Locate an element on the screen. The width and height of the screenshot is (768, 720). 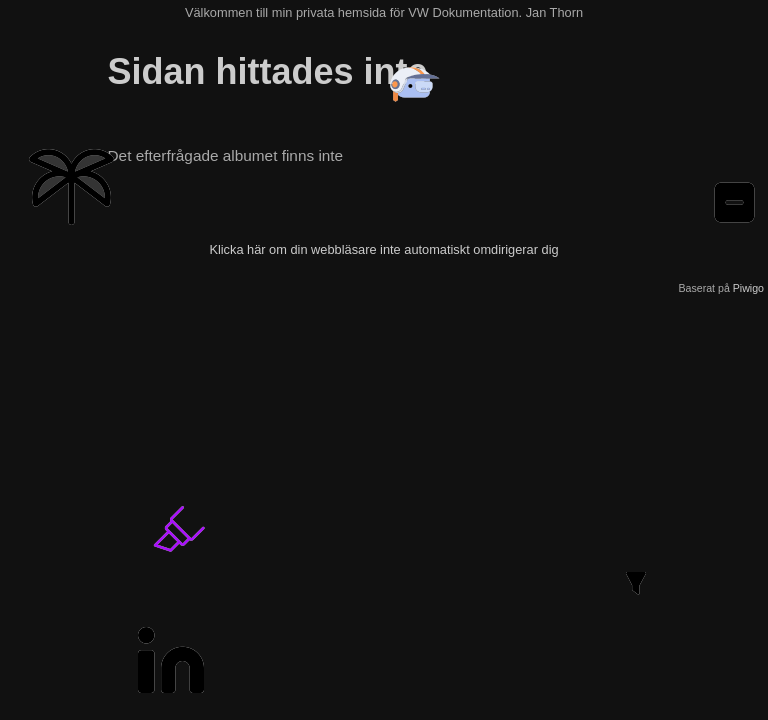
indicates tropical or beach-related content is located at coordinates (71, 185).